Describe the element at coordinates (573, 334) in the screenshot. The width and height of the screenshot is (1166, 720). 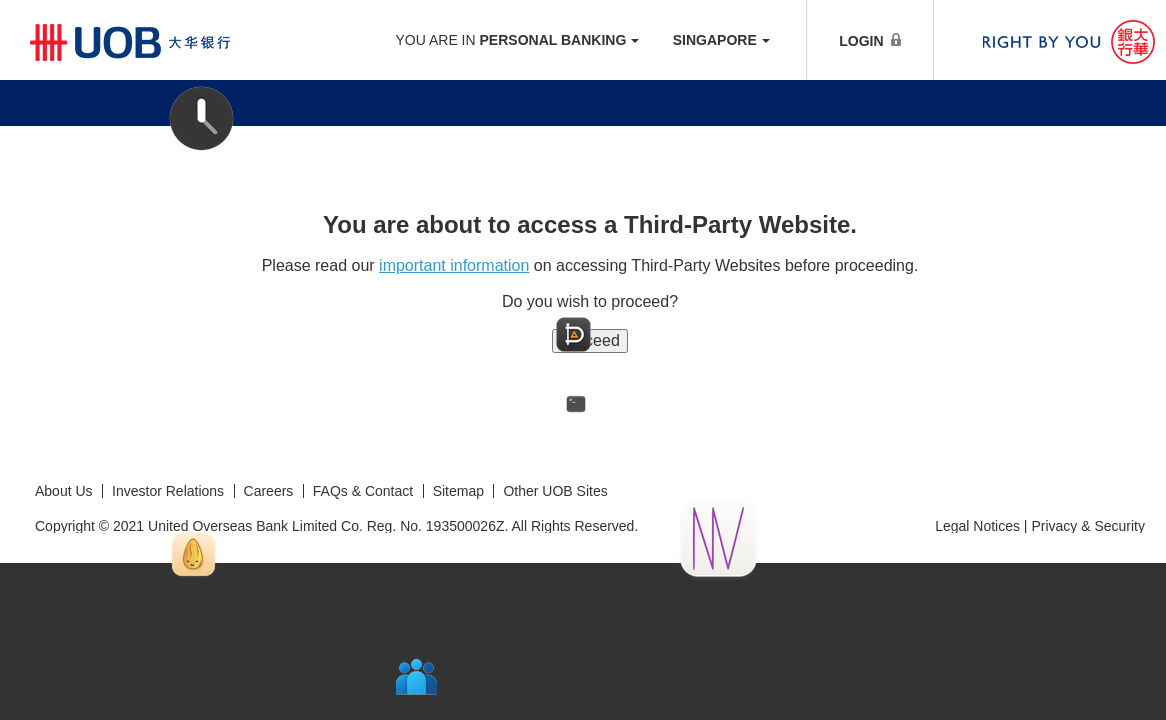
I see `open dia diagramming application` at that location.